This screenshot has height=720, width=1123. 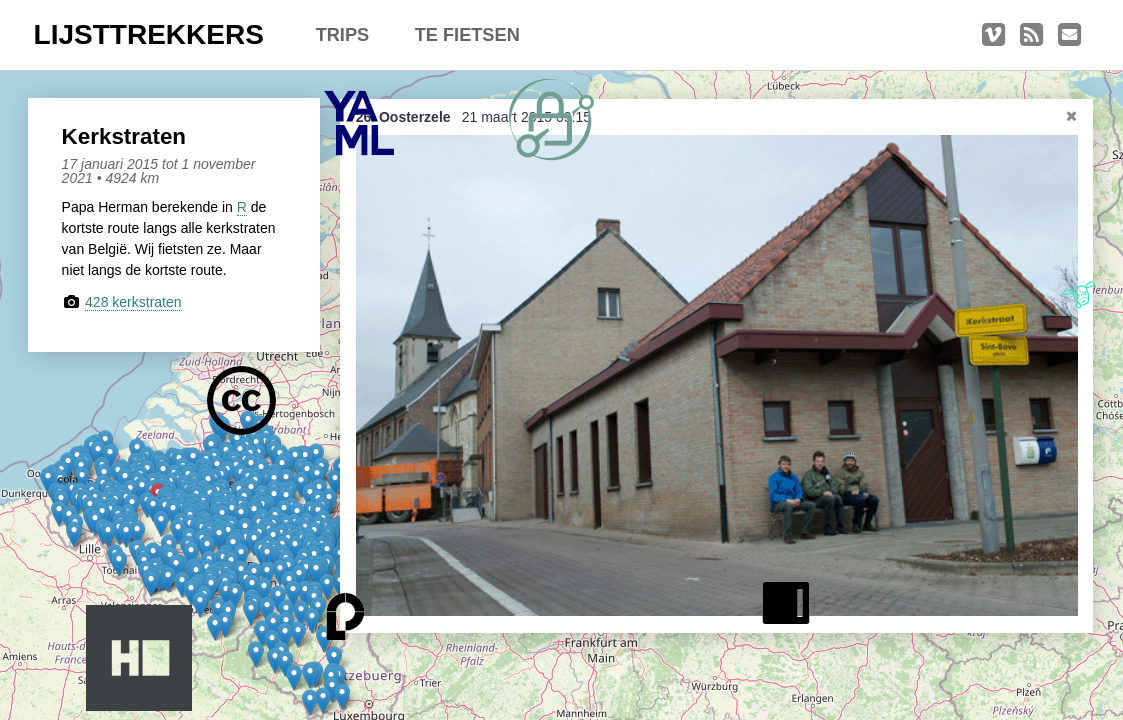 What do you see at coordinates (359, 123) in the screenshot?
I see `indicates a YAML configuration file` at bounding box center [359, 123].